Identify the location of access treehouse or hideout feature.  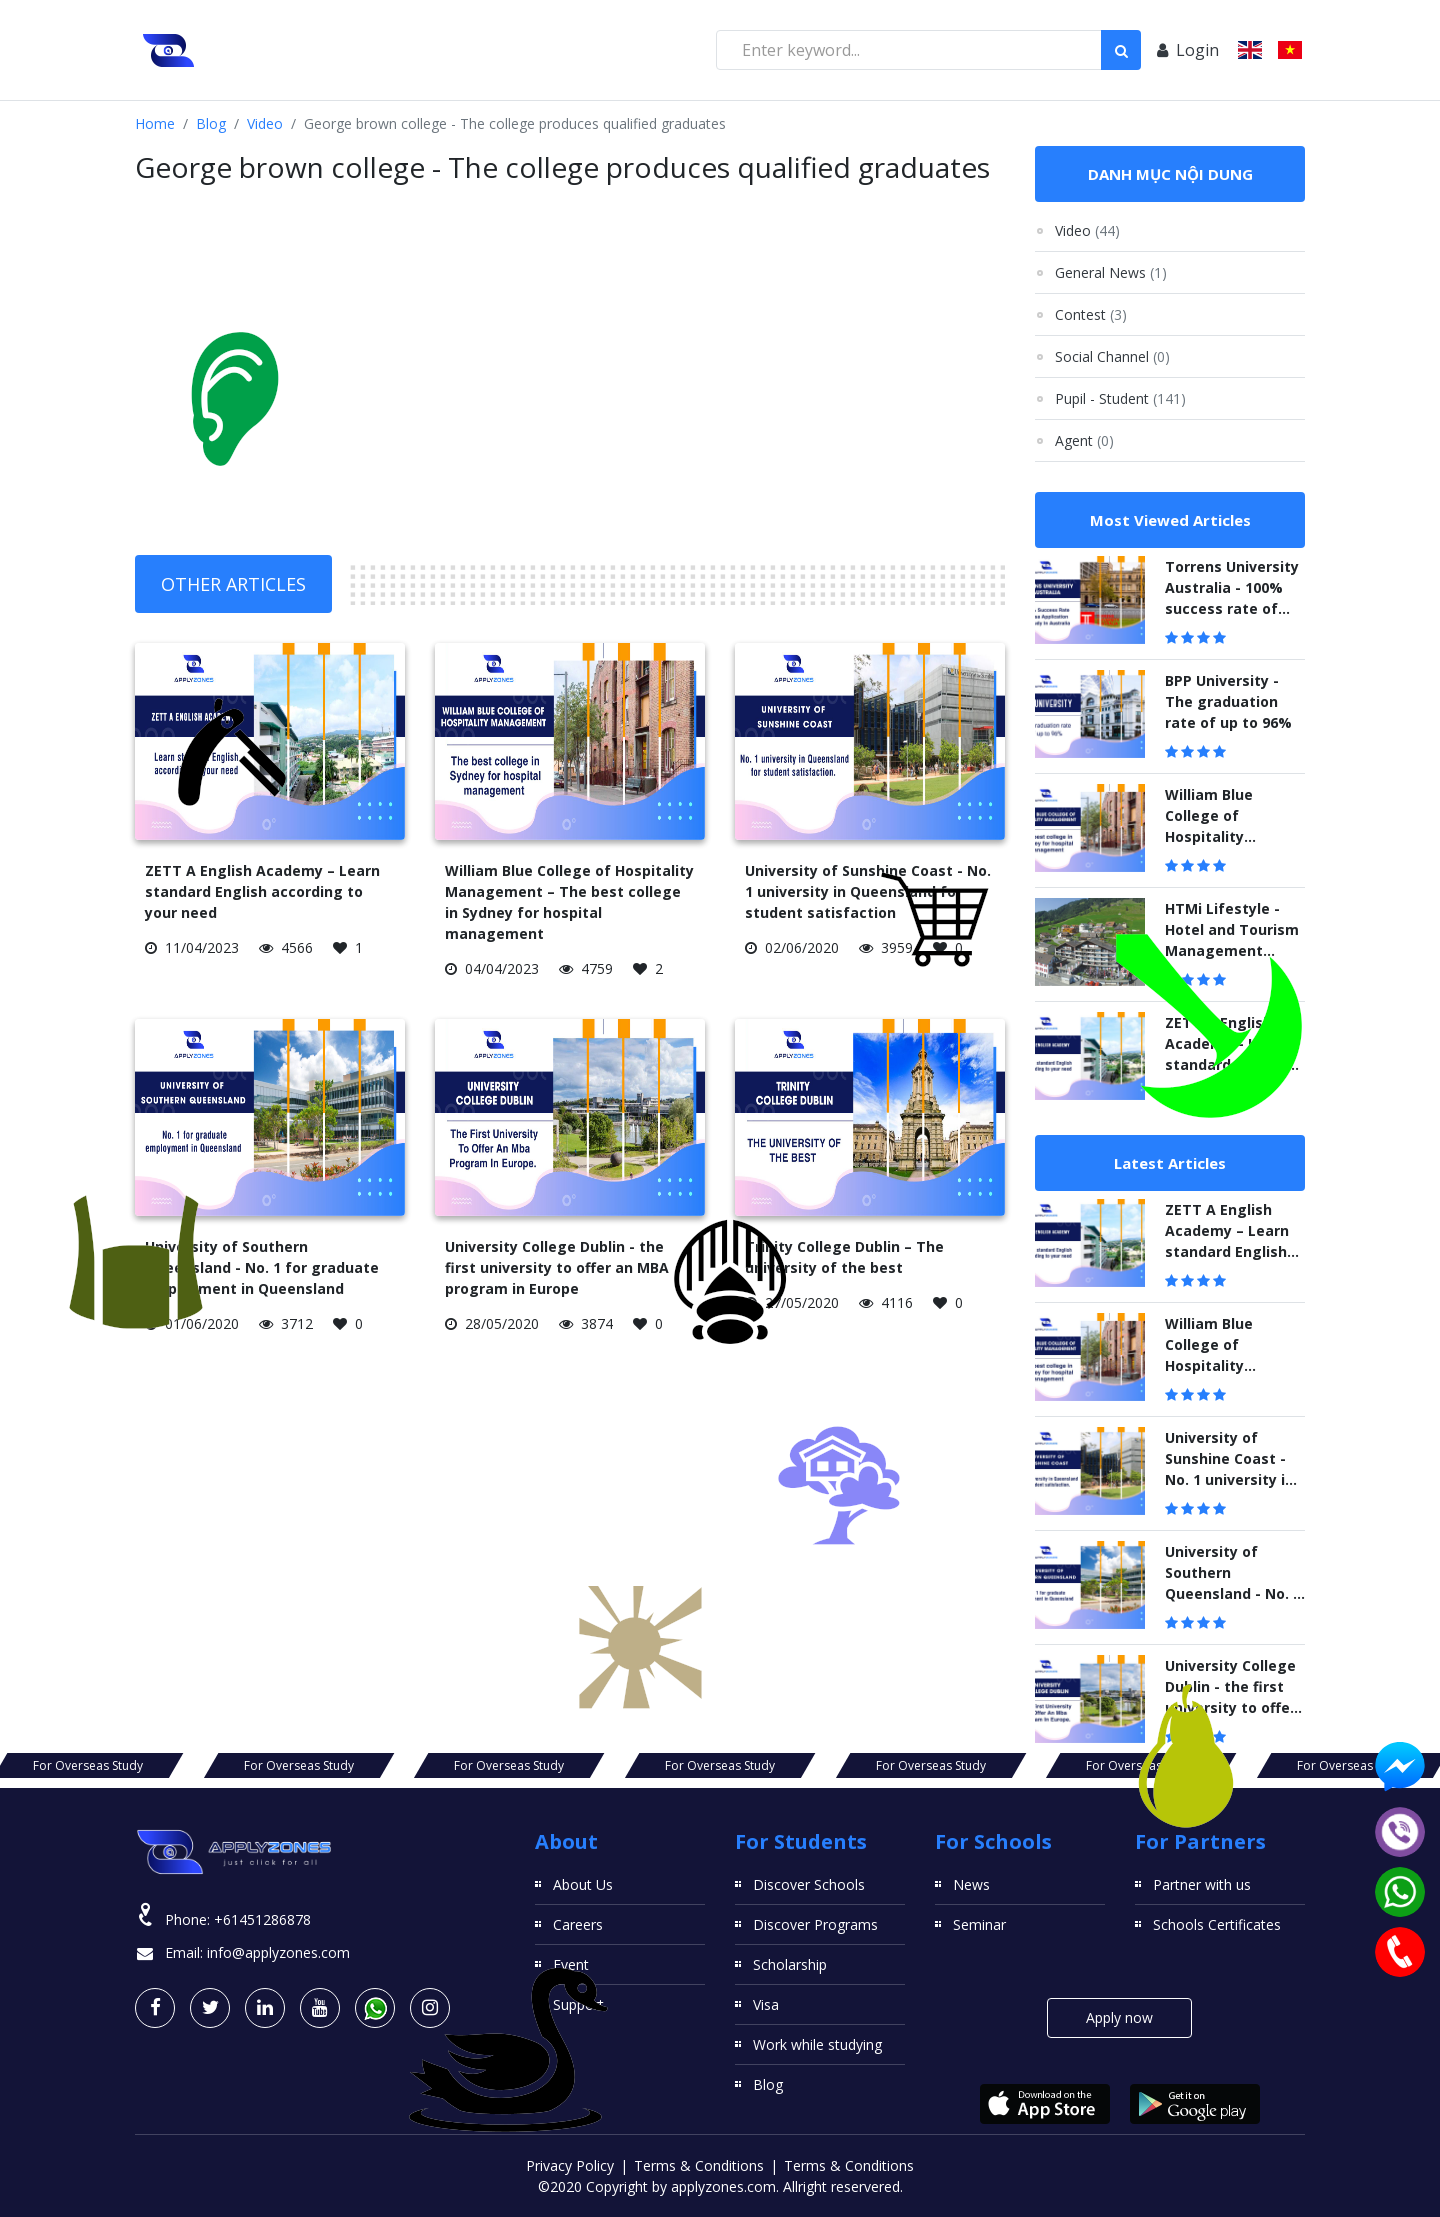
(840, 1484).